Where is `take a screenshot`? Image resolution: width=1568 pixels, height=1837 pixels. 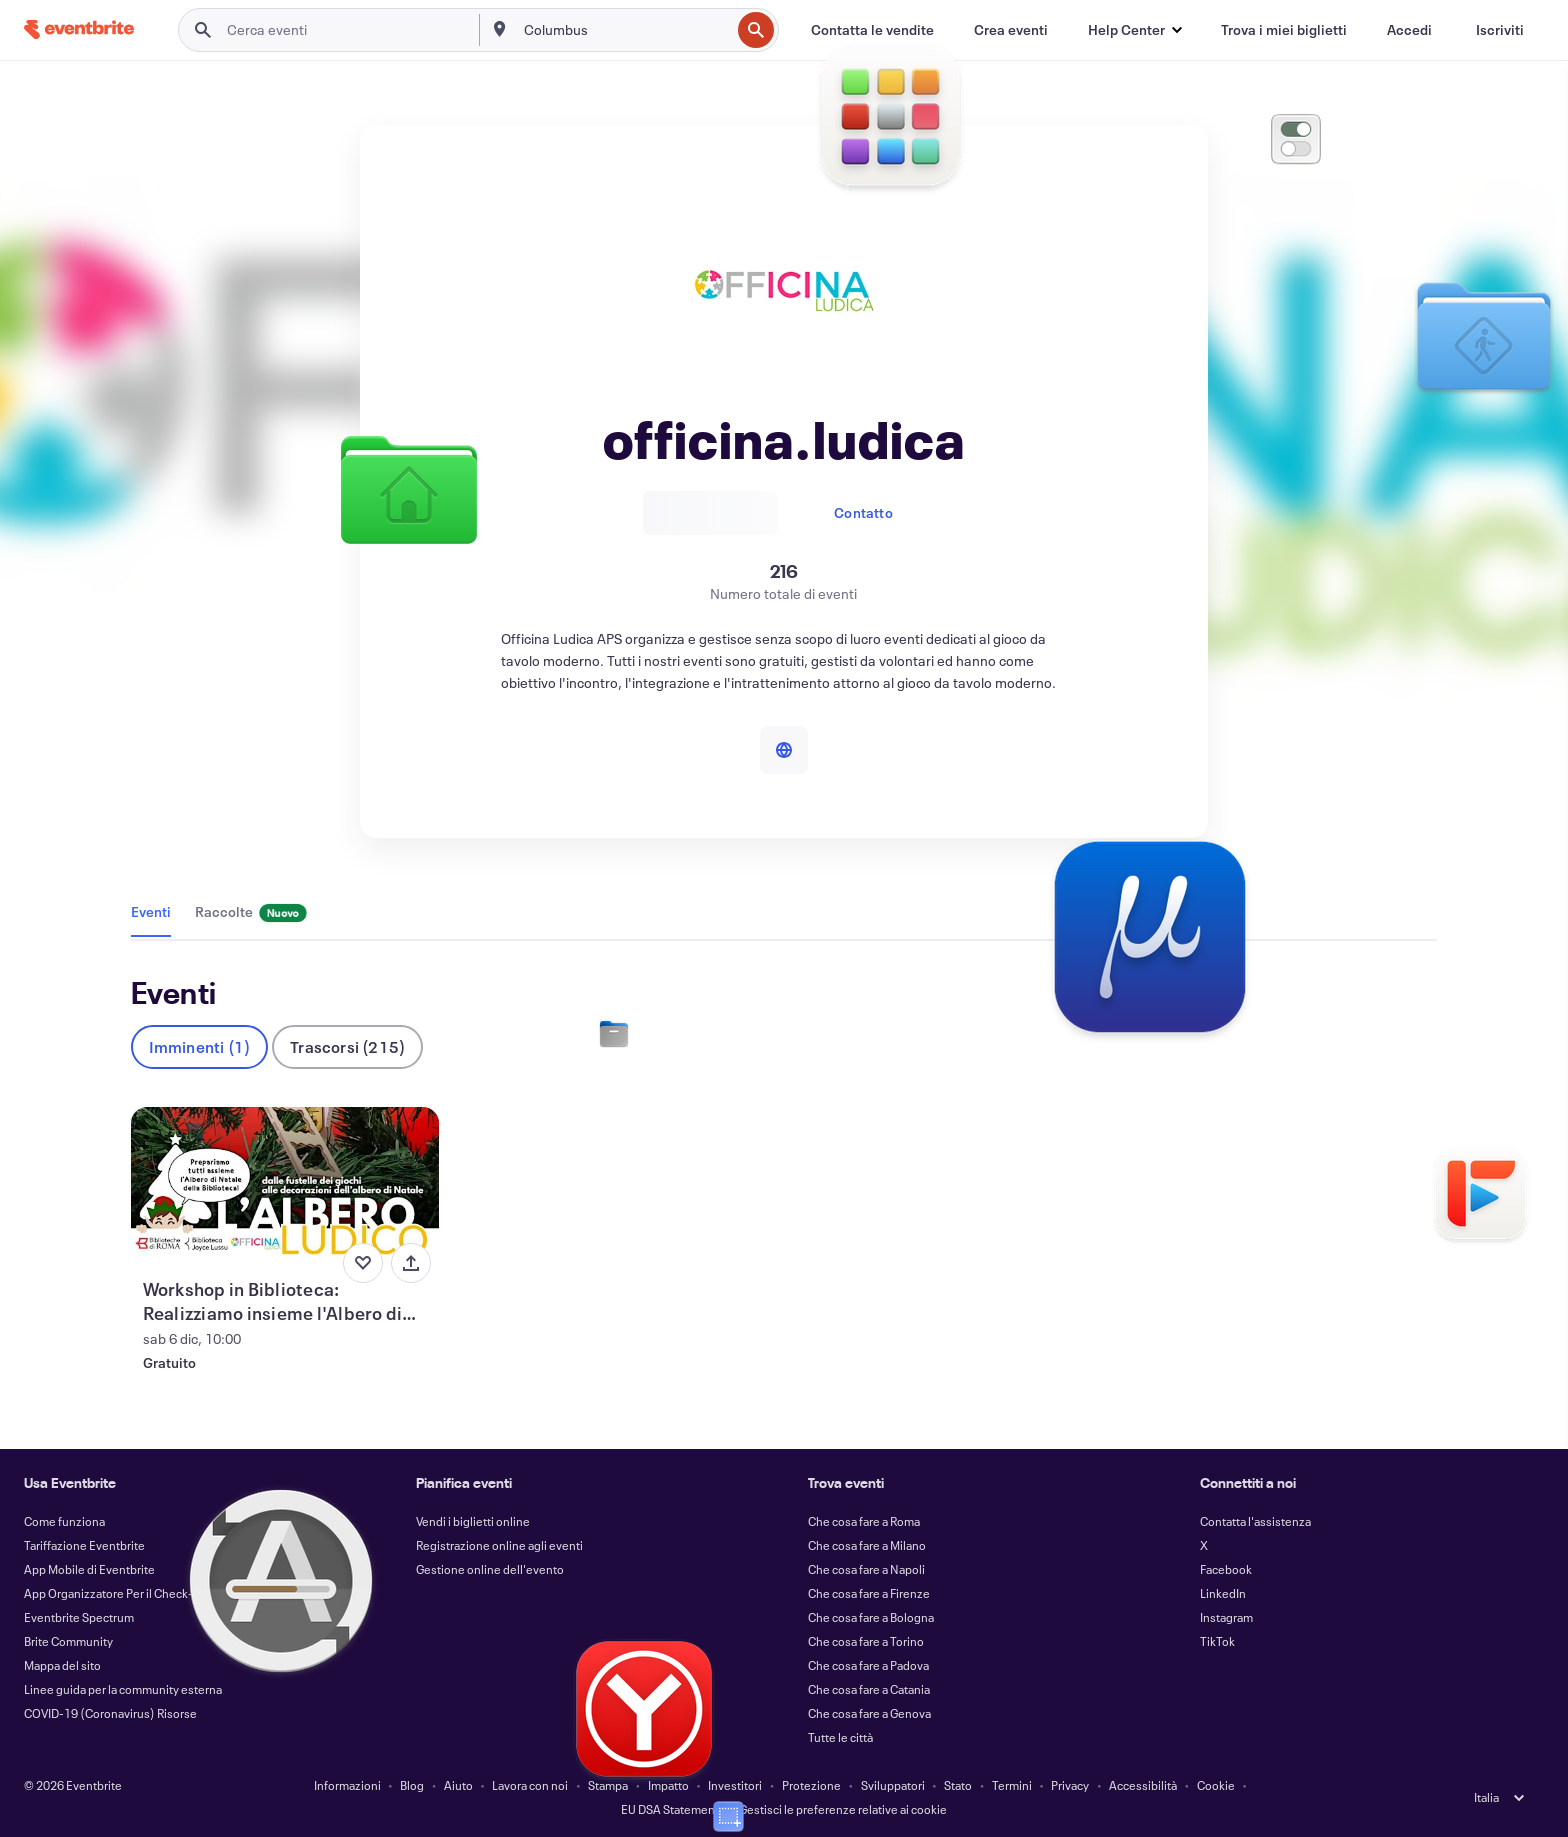 take a screenshot is located at coordinates (728, 1816).